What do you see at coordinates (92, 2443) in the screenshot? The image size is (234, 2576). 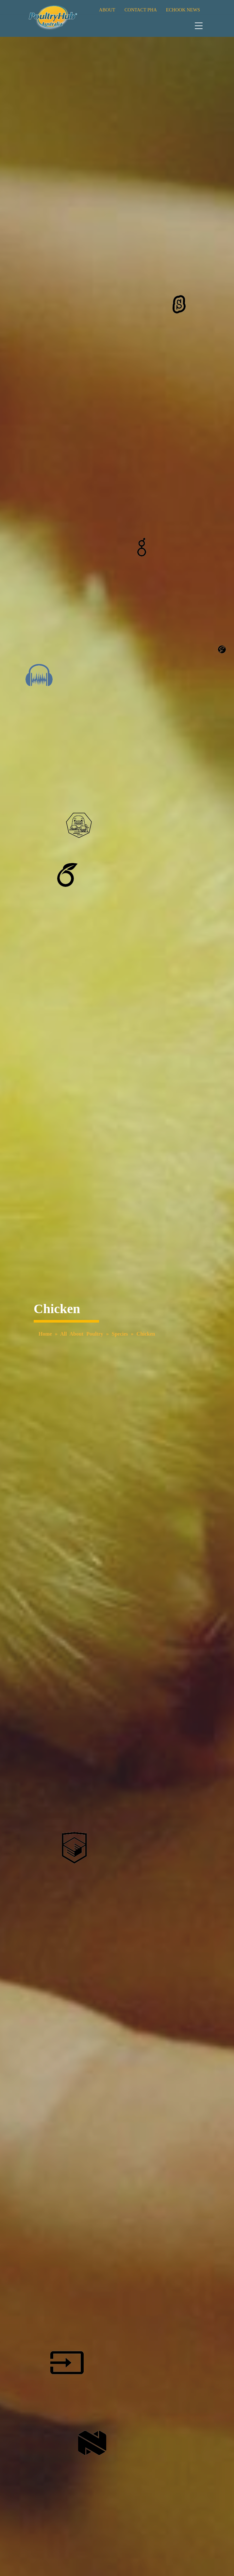 I see `nordic semiconductor company logo` at bounding box center [92, 2443].